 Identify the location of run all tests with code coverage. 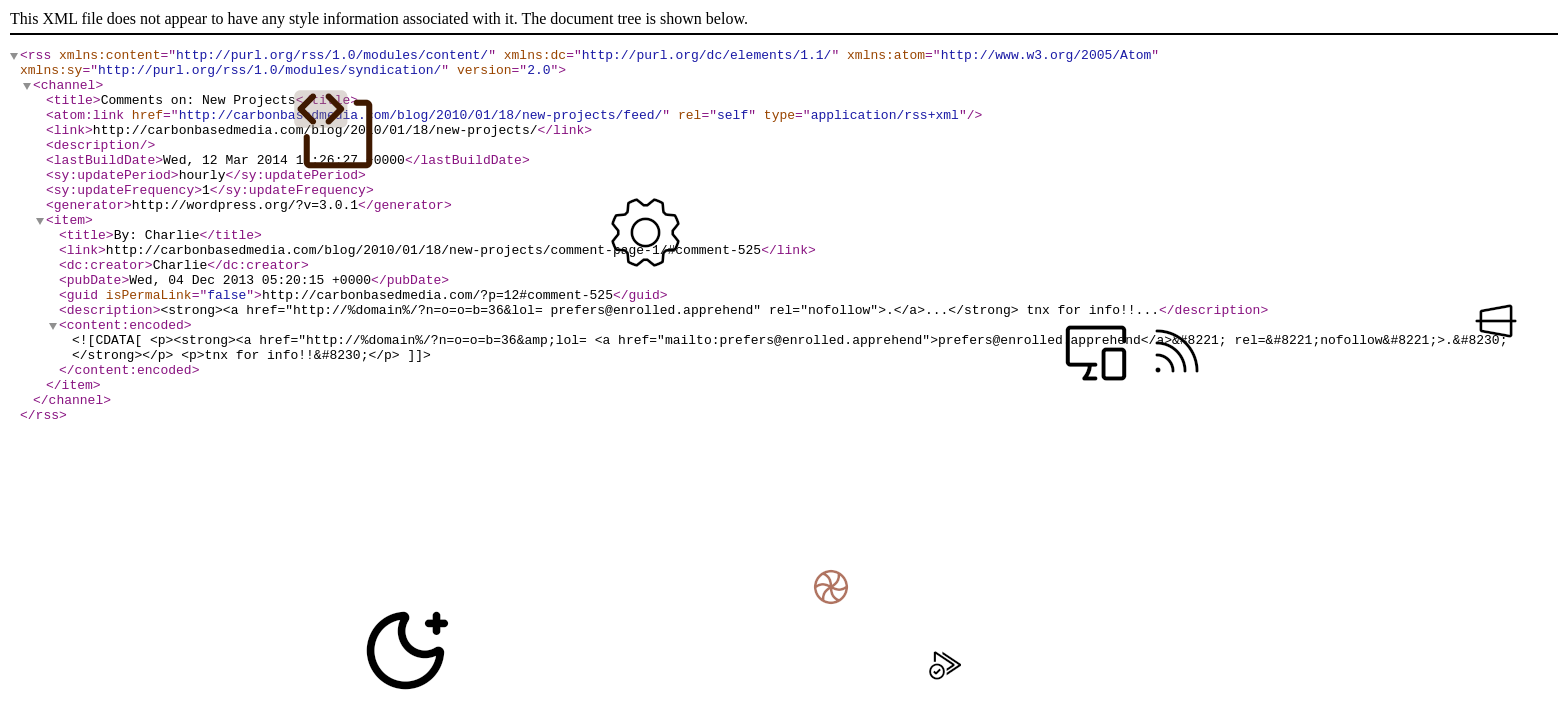
(945, 664).